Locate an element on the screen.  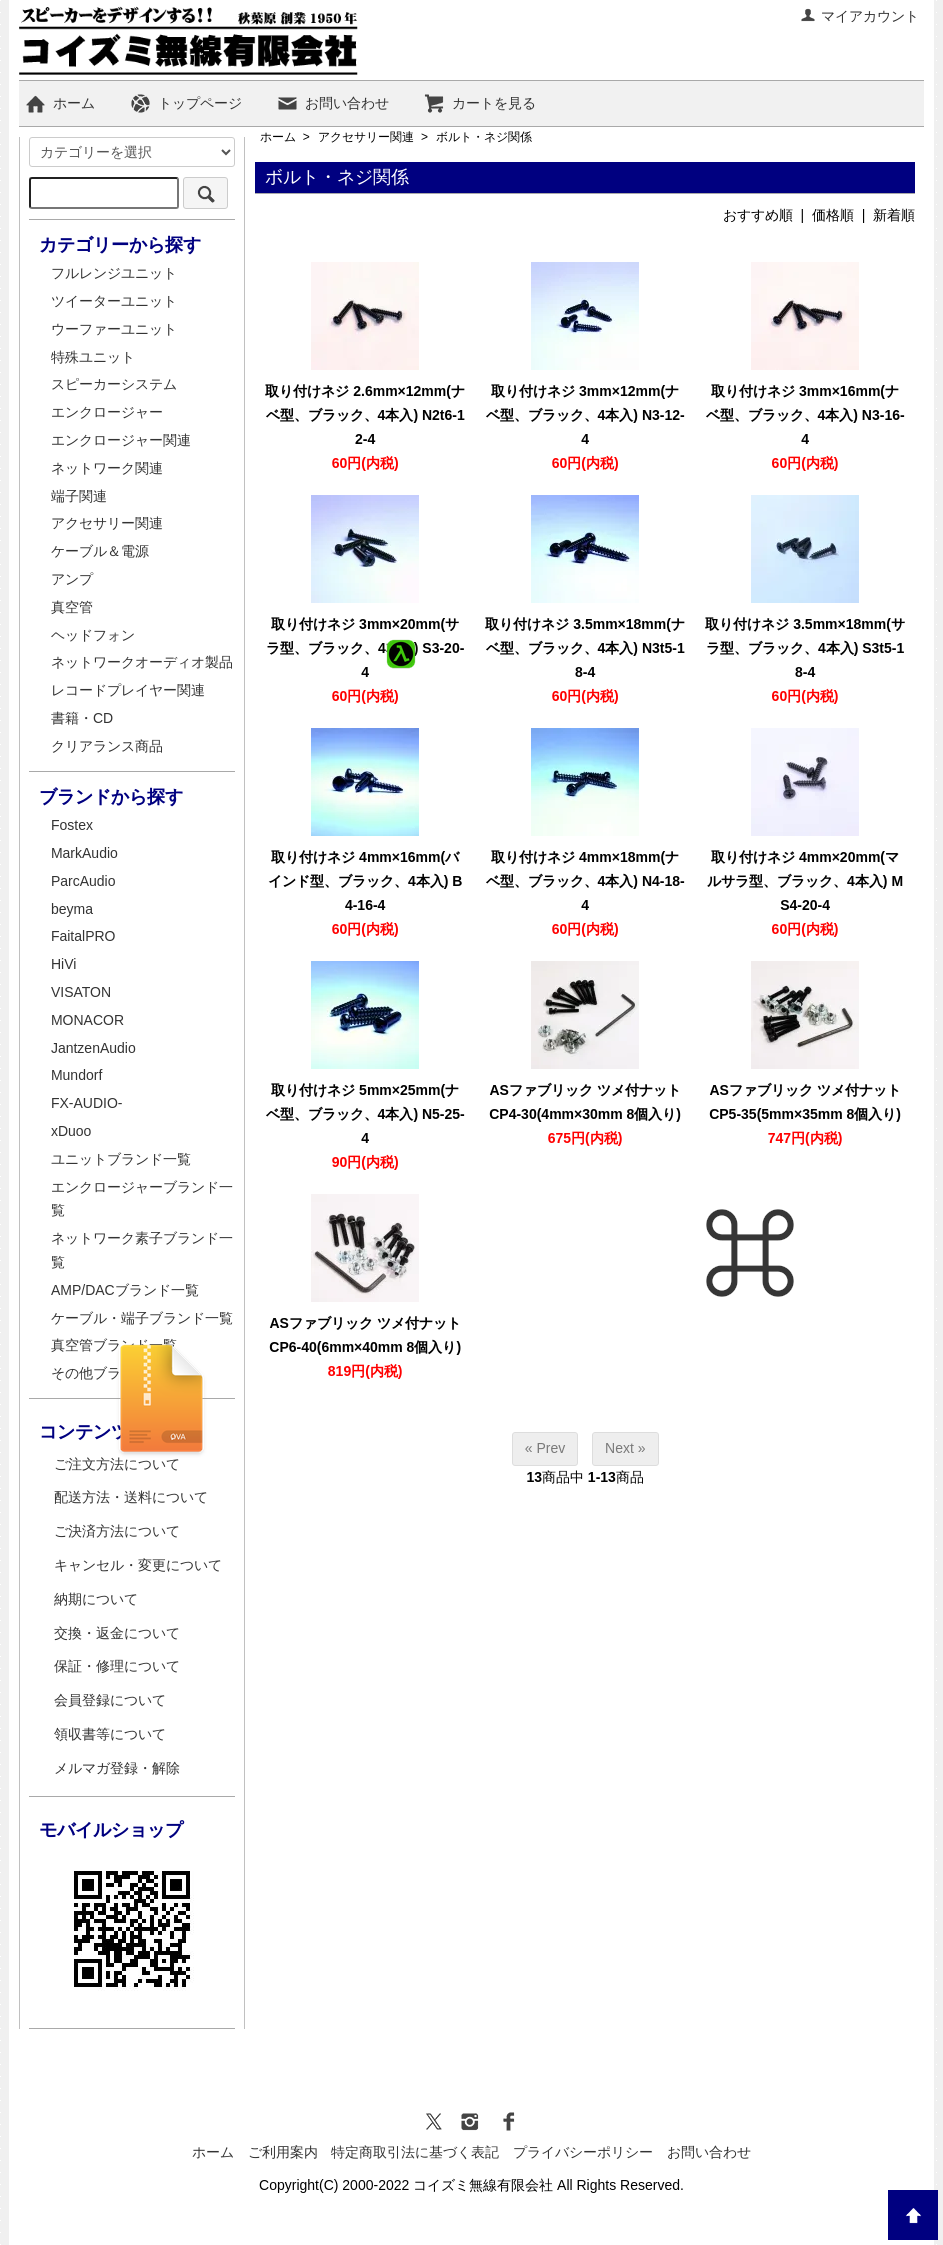
open virtual appliance file for import into VirtualBox is located at coordinates (161, 1400).